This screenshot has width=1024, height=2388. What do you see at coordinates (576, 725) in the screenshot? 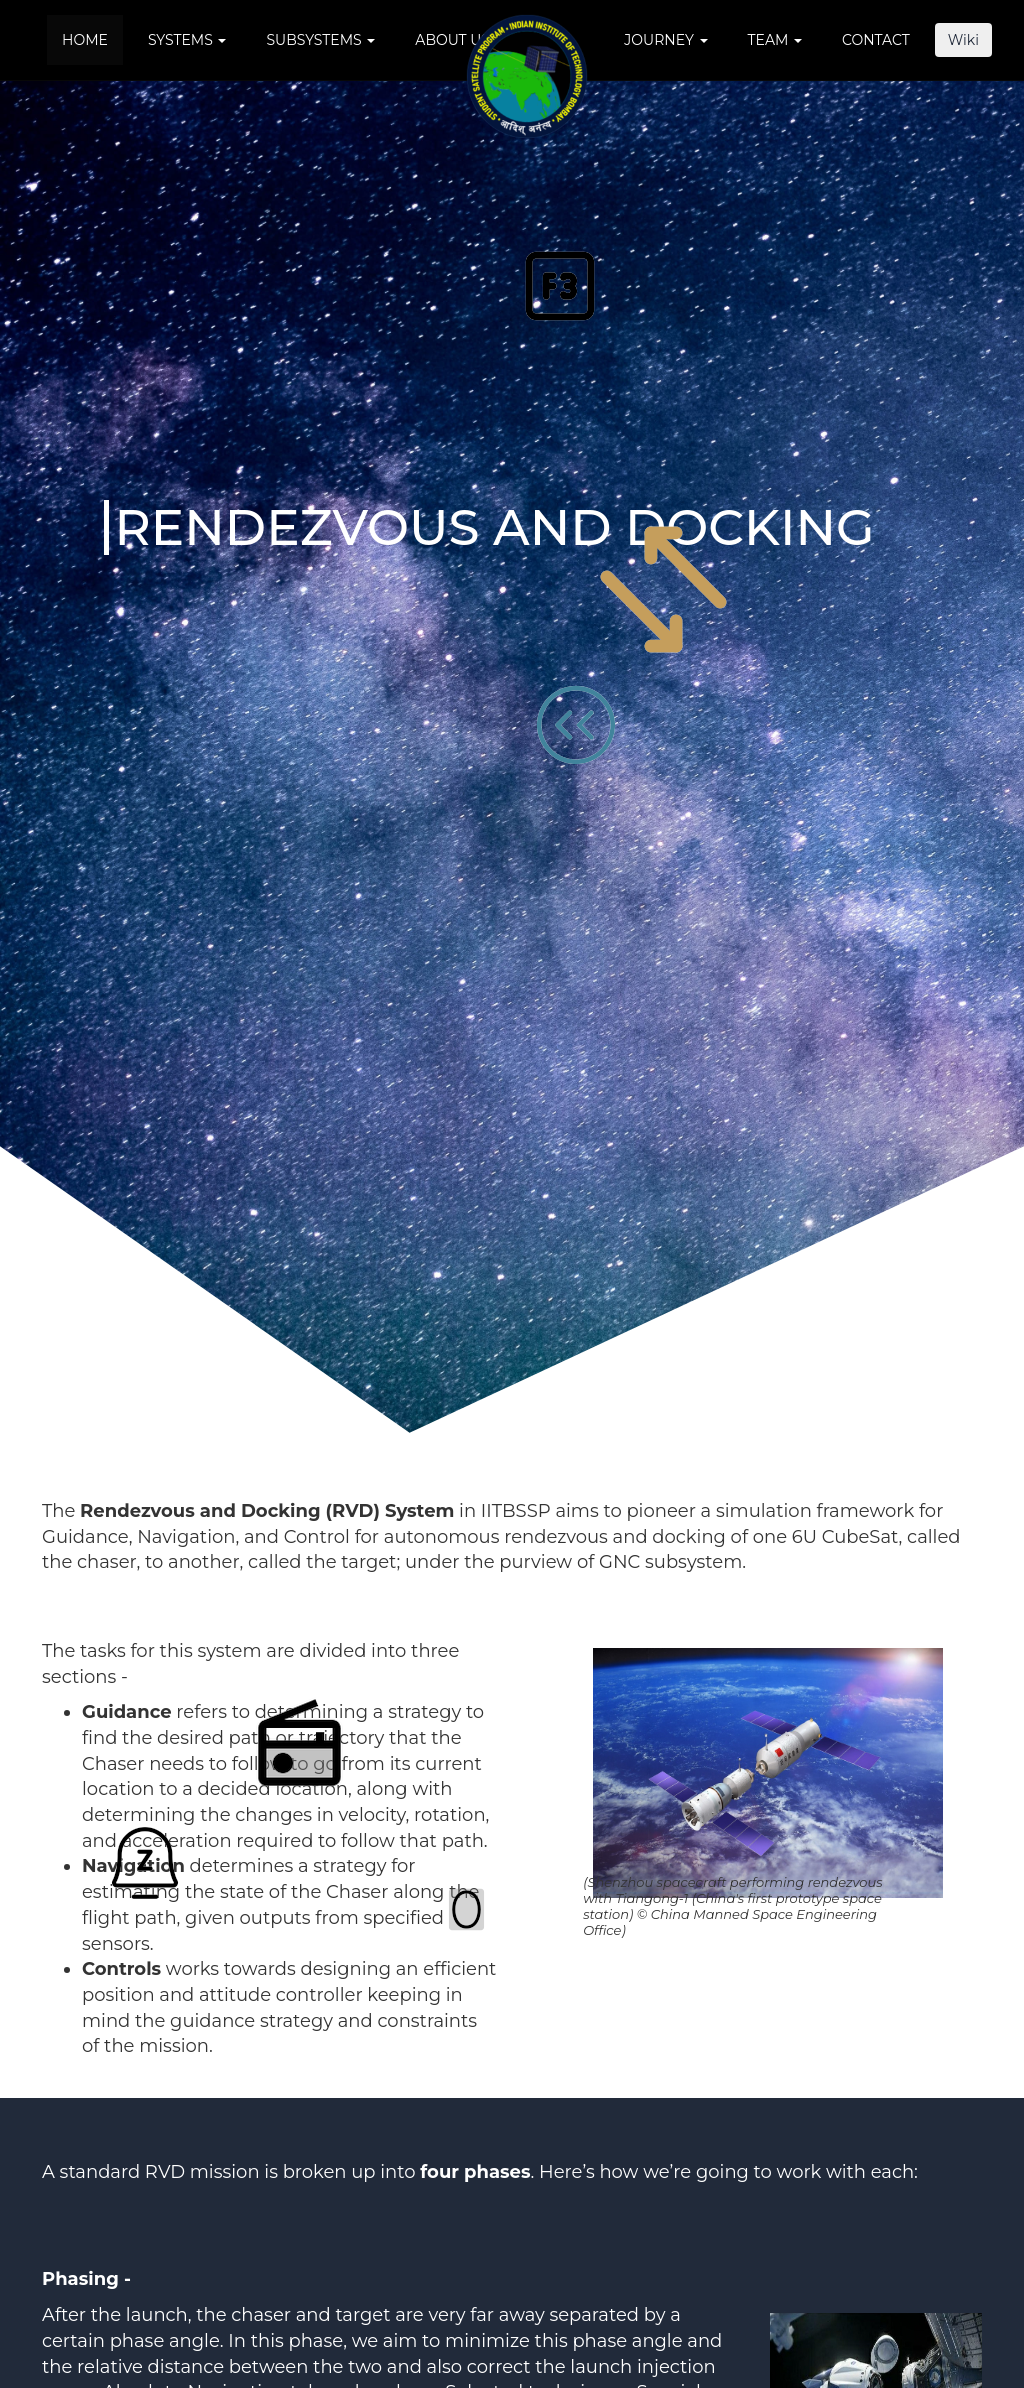
I see `go back to the beginning` at bounding box center [576, 725].